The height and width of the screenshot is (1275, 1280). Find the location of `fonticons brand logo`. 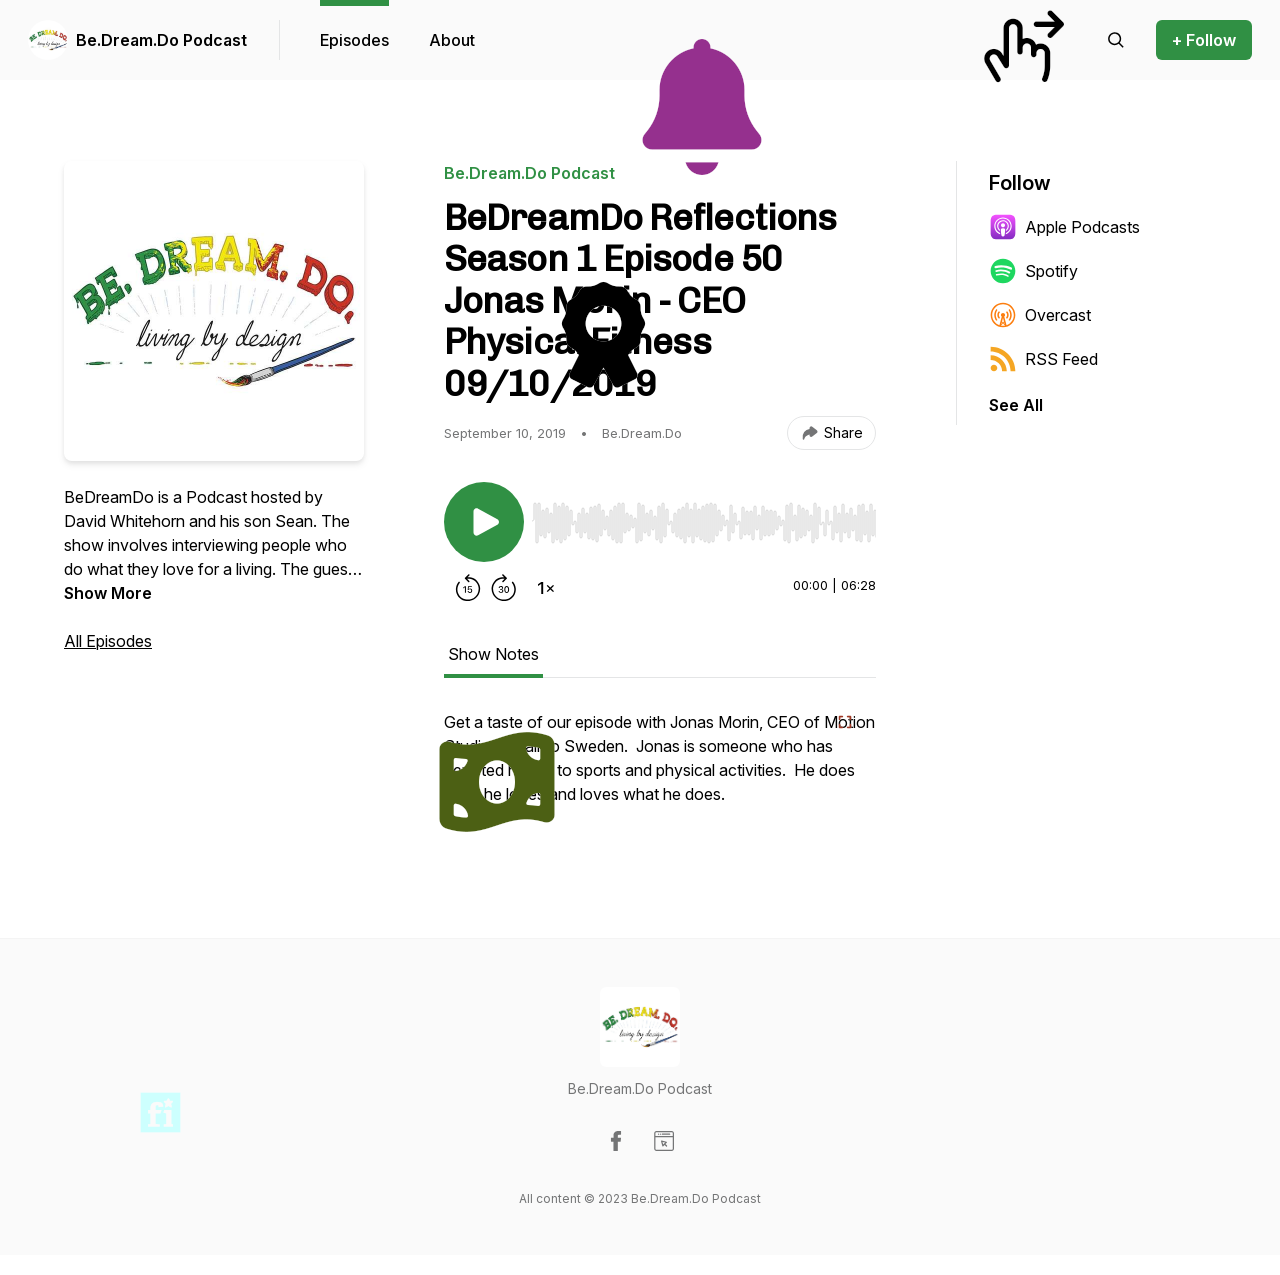

fonticons brand logo is located at coordinates (160, 1112).